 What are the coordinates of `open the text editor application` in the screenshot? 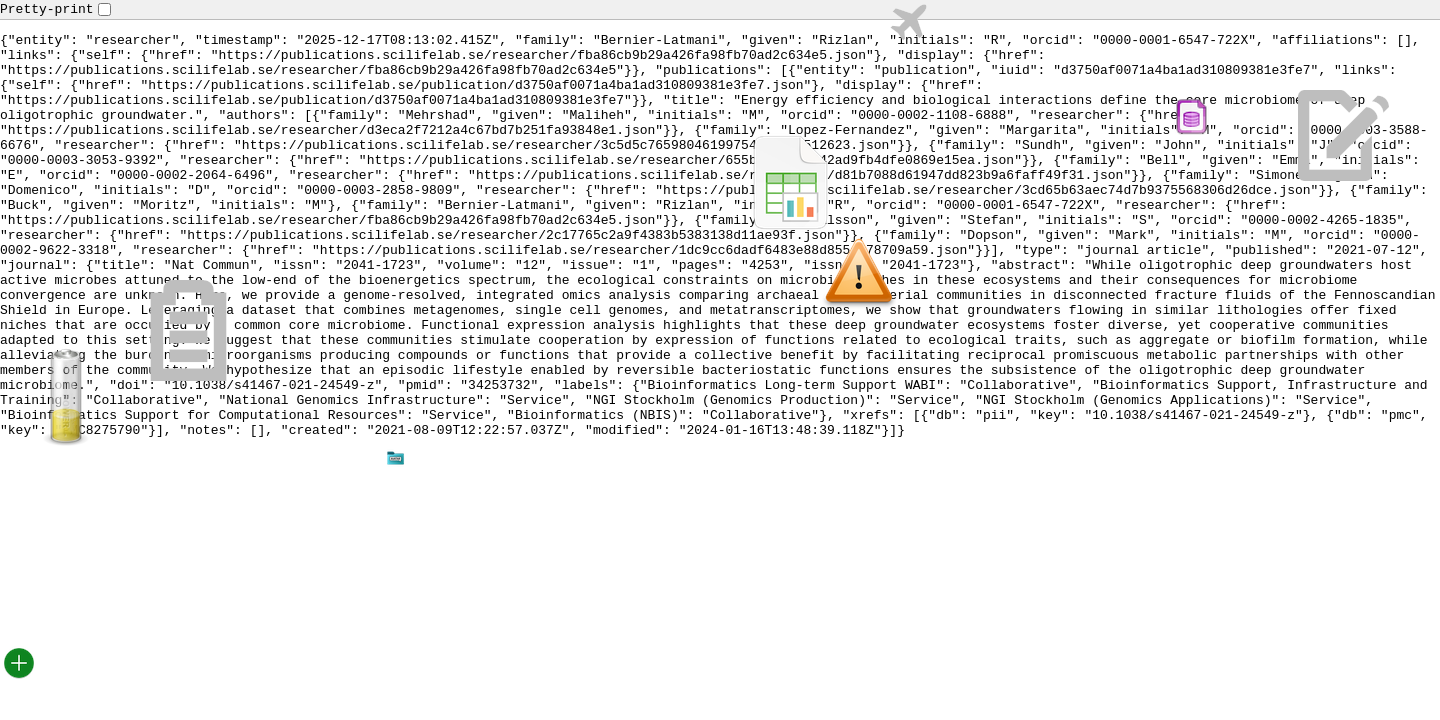 It's located at (1343, 135).